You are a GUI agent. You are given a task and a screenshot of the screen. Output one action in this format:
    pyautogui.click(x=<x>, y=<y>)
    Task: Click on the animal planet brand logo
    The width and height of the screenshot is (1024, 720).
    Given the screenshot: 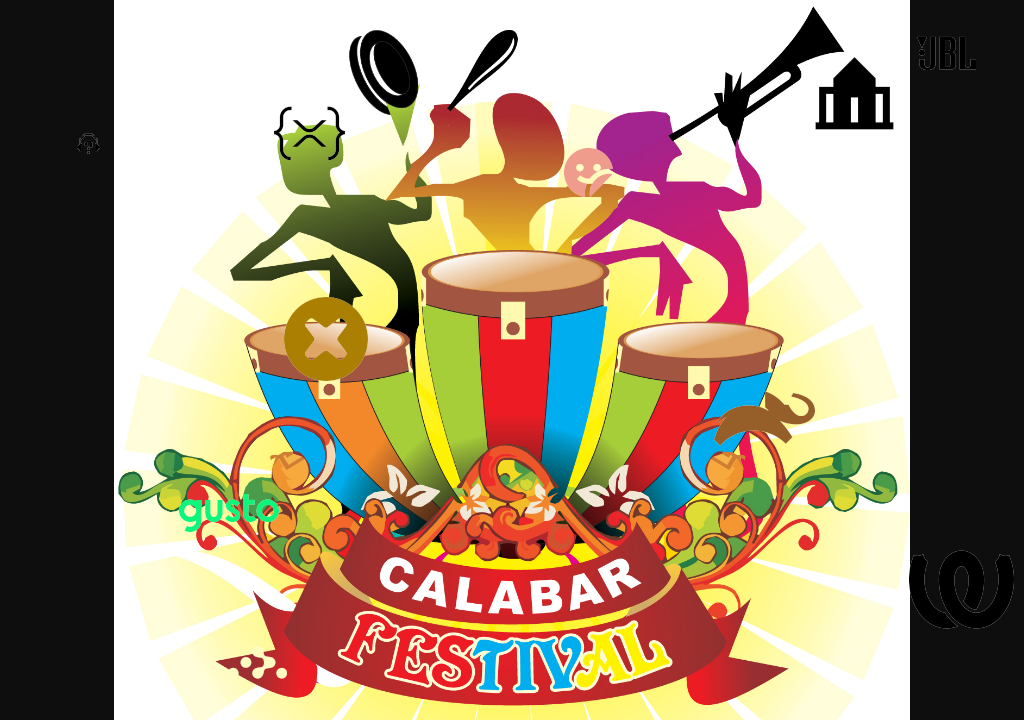 What is the action you would take?
    pyautogui.click(x=764, y=418)
    